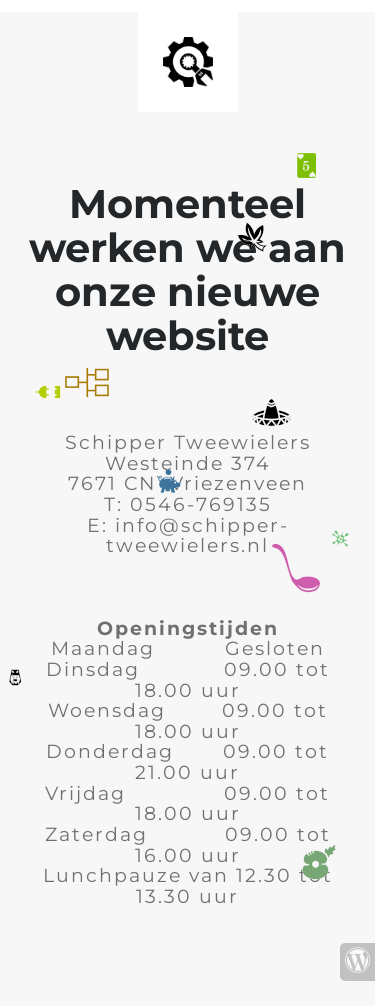 This screenshot has height=1006, width=375. Describe the element at coordinates (252, 237) in the screenshot. I see `represents nature or environmental content` at that location.